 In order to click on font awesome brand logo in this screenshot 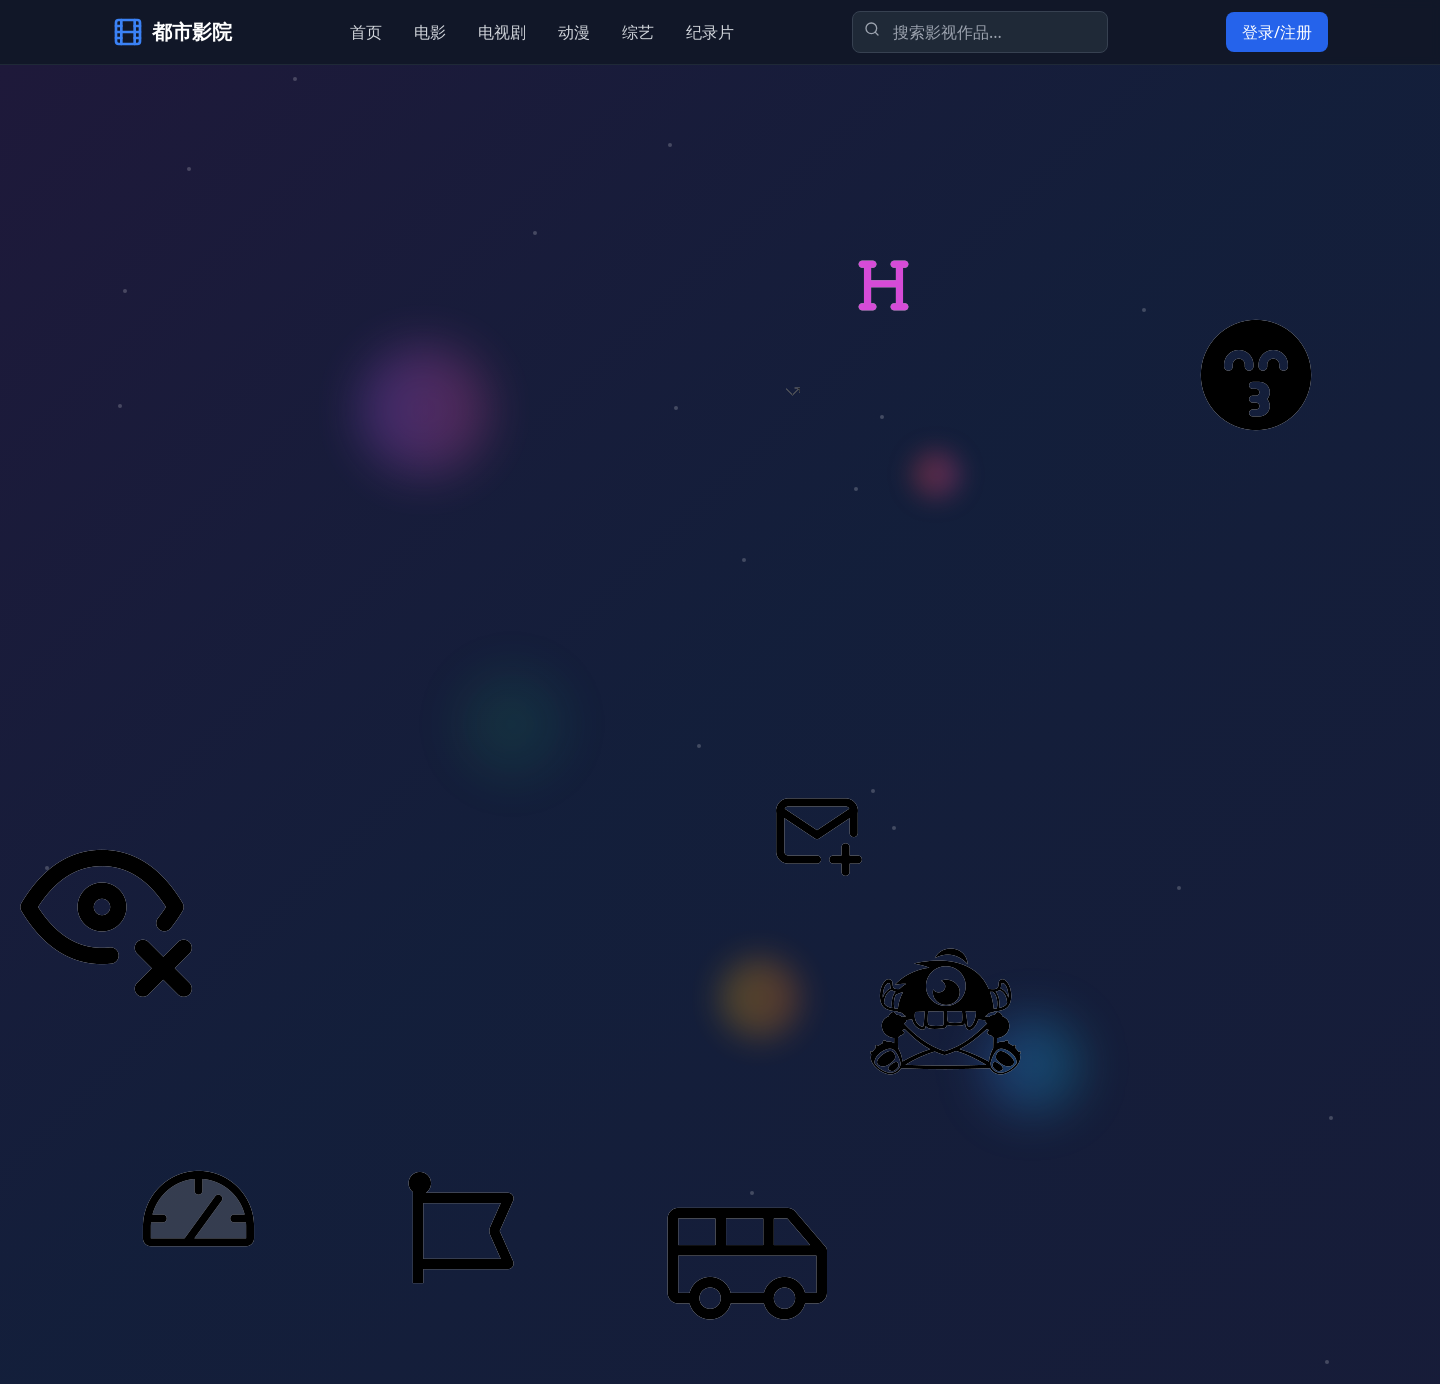, I will do `click(461, 1227)`.